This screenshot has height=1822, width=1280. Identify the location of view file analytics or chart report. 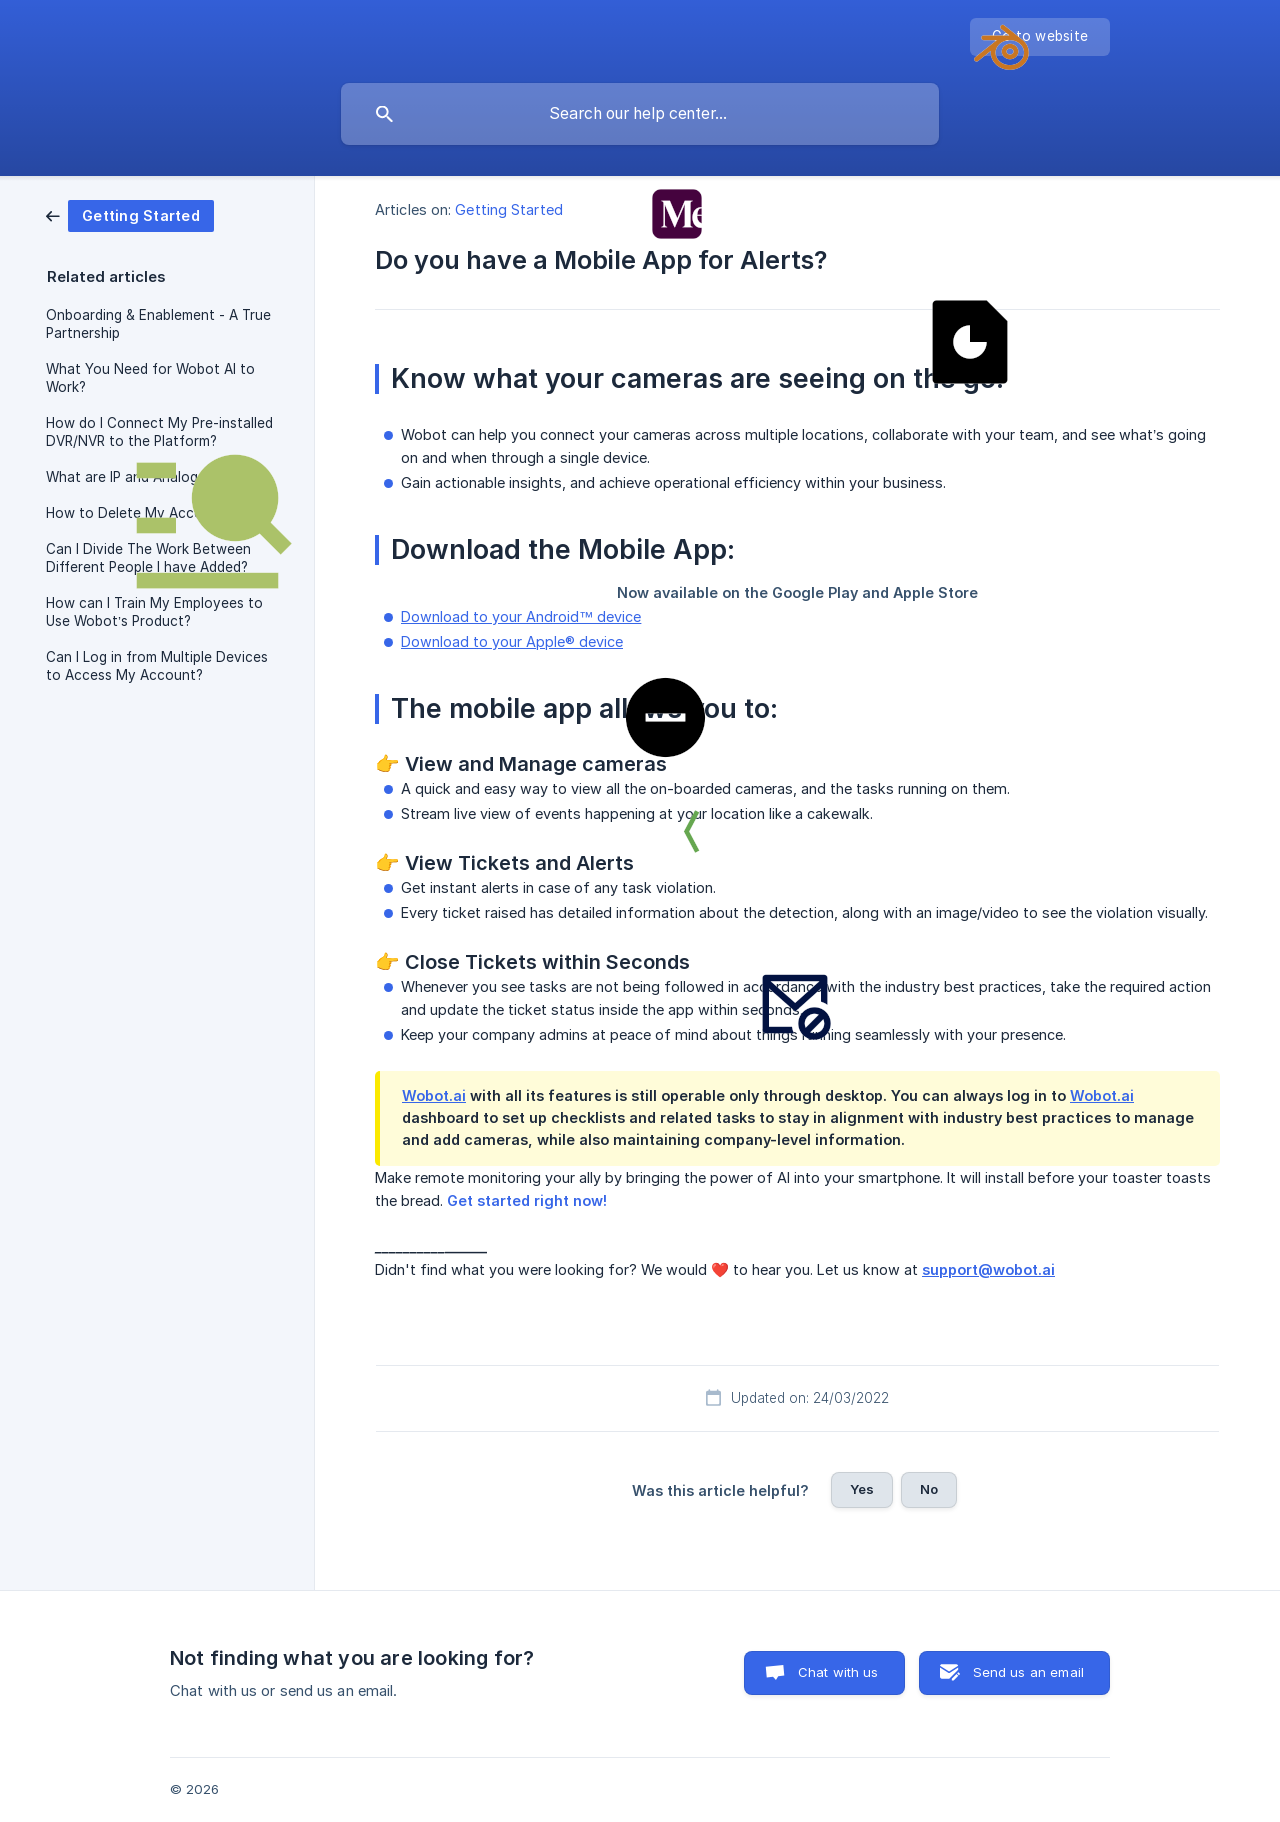
(970, 342).